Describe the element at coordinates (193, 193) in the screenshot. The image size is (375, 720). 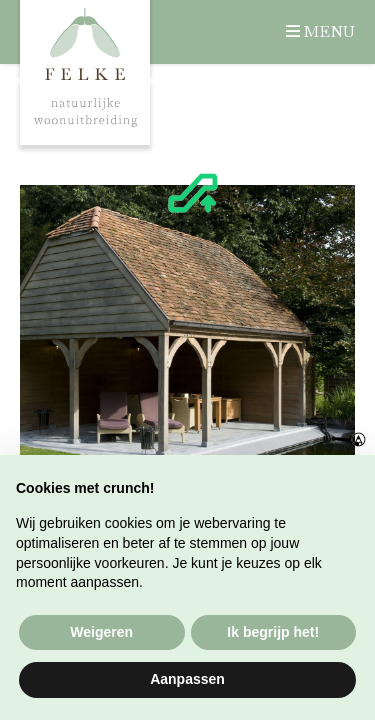
I see `indicates escalator going up` at that location.